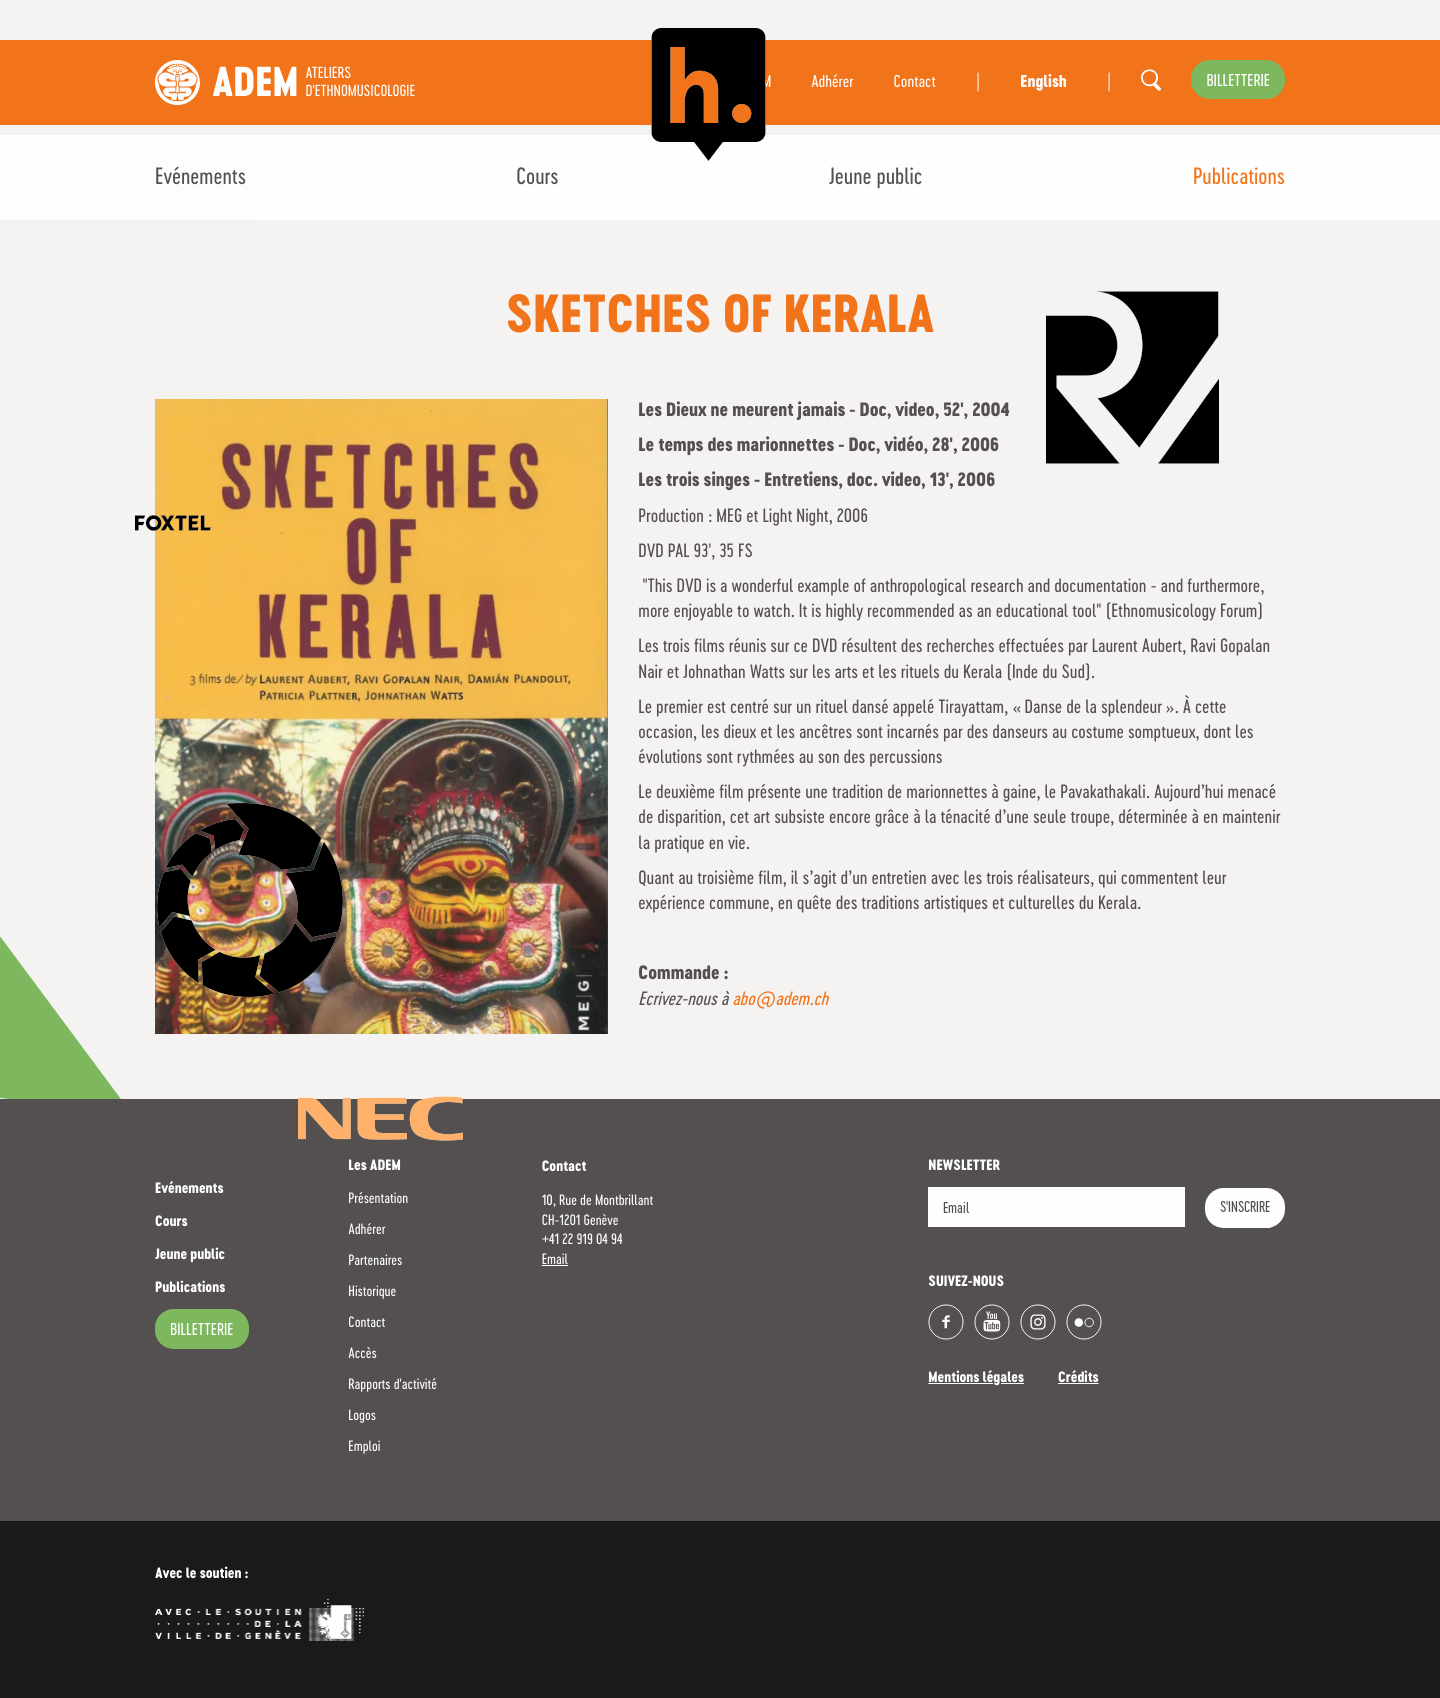 The width and height of the screenshot is (1440, 1698). What do you see at coordinates (1132, 377) in the screenshot?
I see `indicates RISC-V architecture compatibility` at bounding box center [1132, 377].